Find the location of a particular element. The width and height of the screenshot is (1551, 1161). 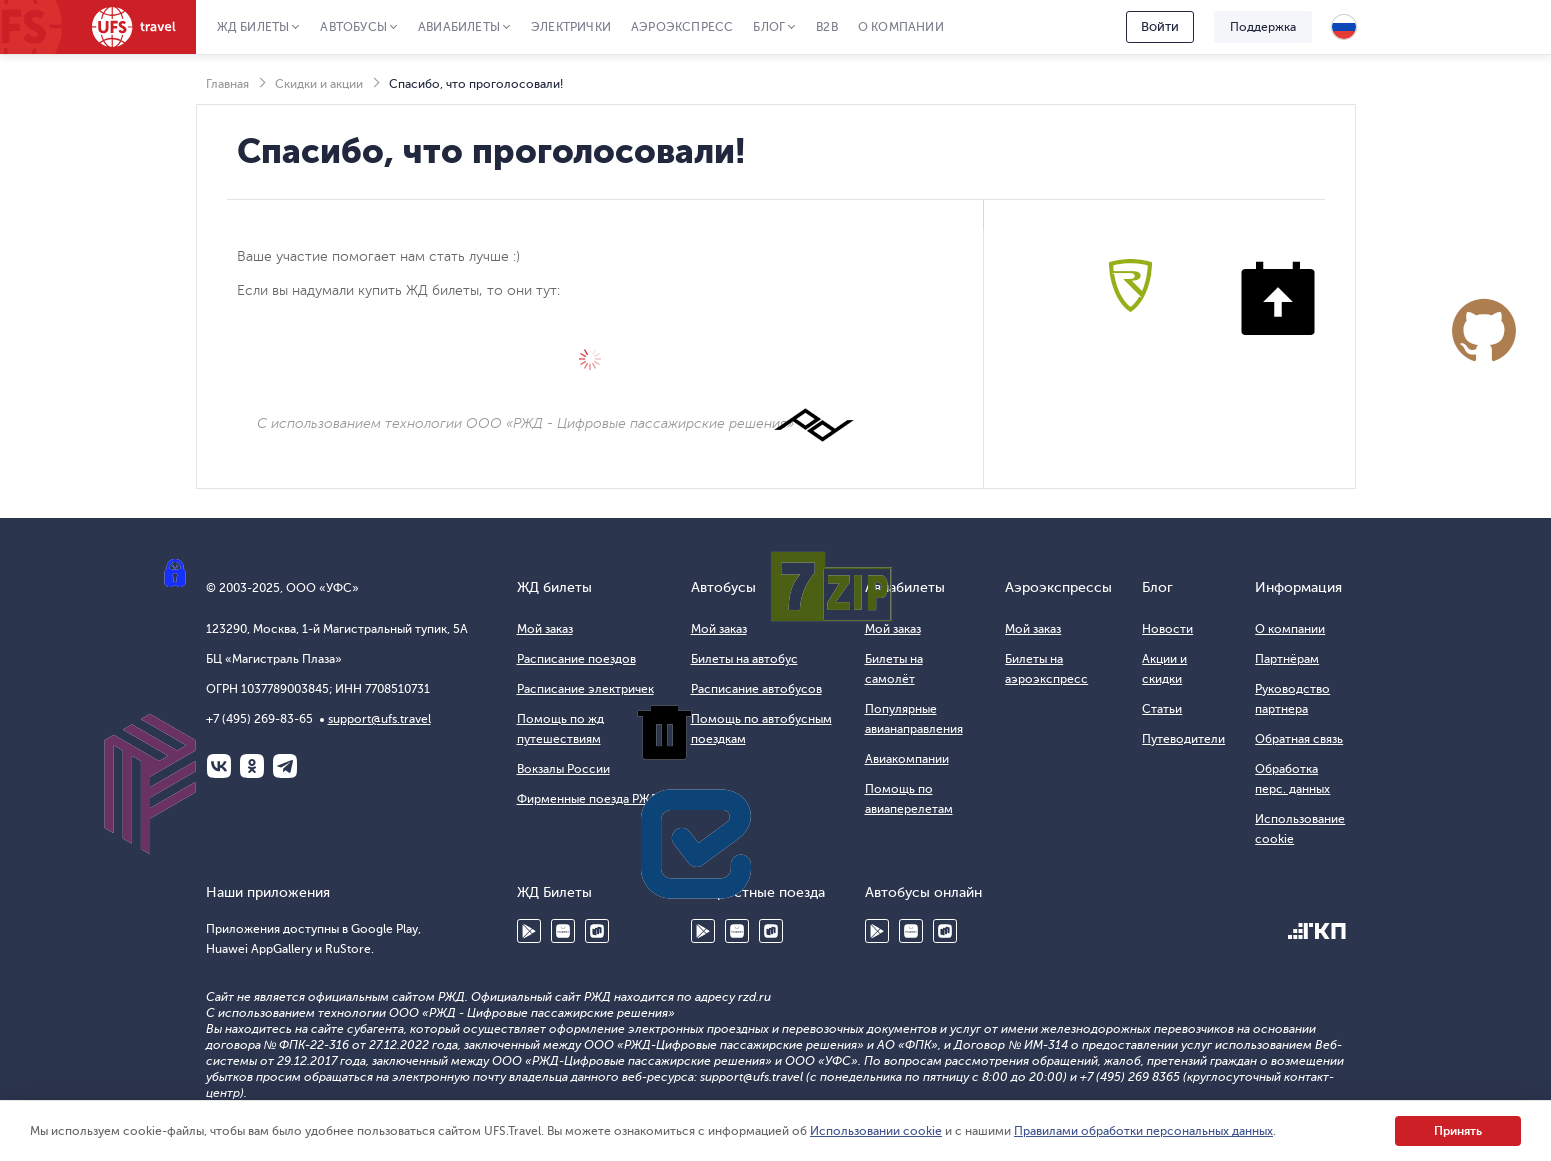

visit github profile or repository is located at coordinates (1484, 330).